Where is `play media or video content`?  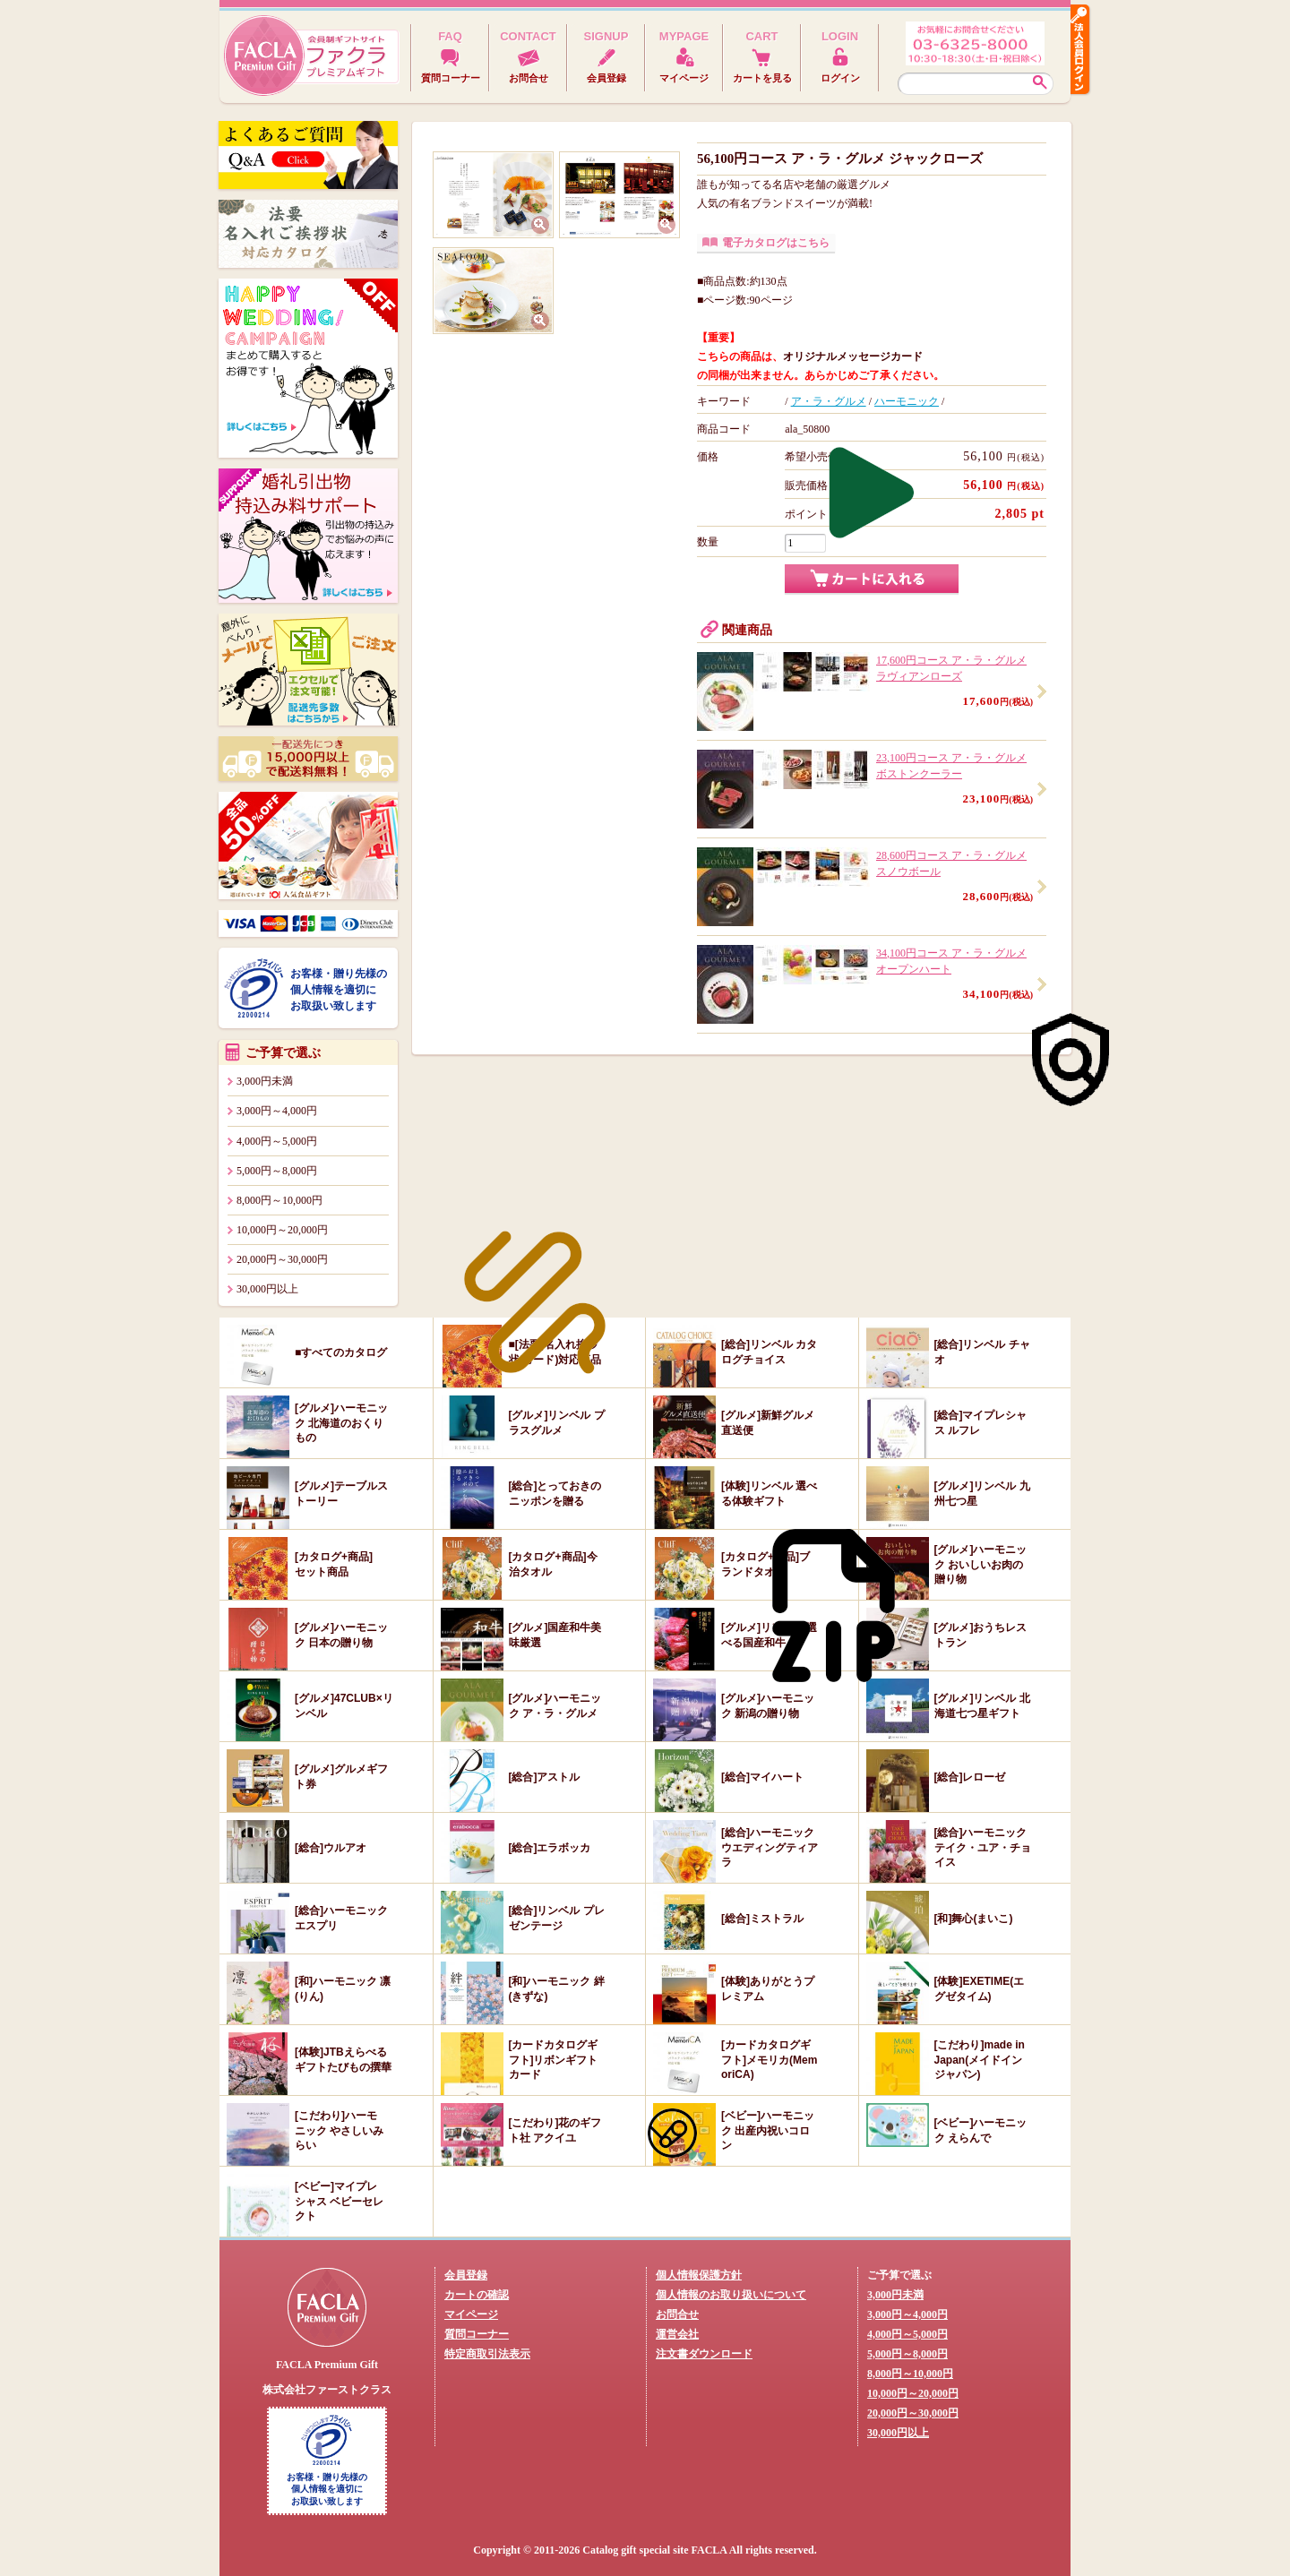
play media or video content is located at coordinates (871, 493).